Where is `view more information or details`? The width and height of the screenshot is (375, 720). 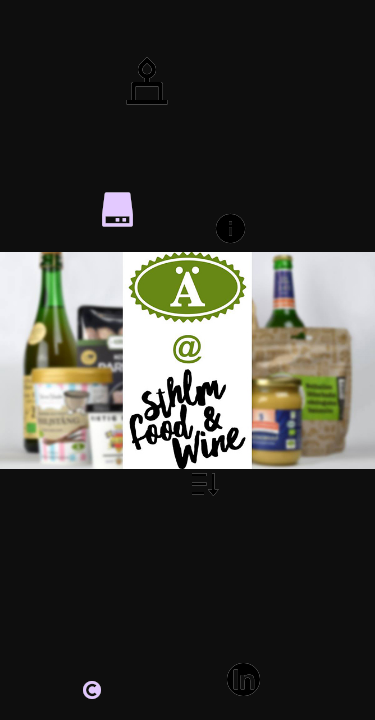
view more information or details is located at coordinates (230, 228).